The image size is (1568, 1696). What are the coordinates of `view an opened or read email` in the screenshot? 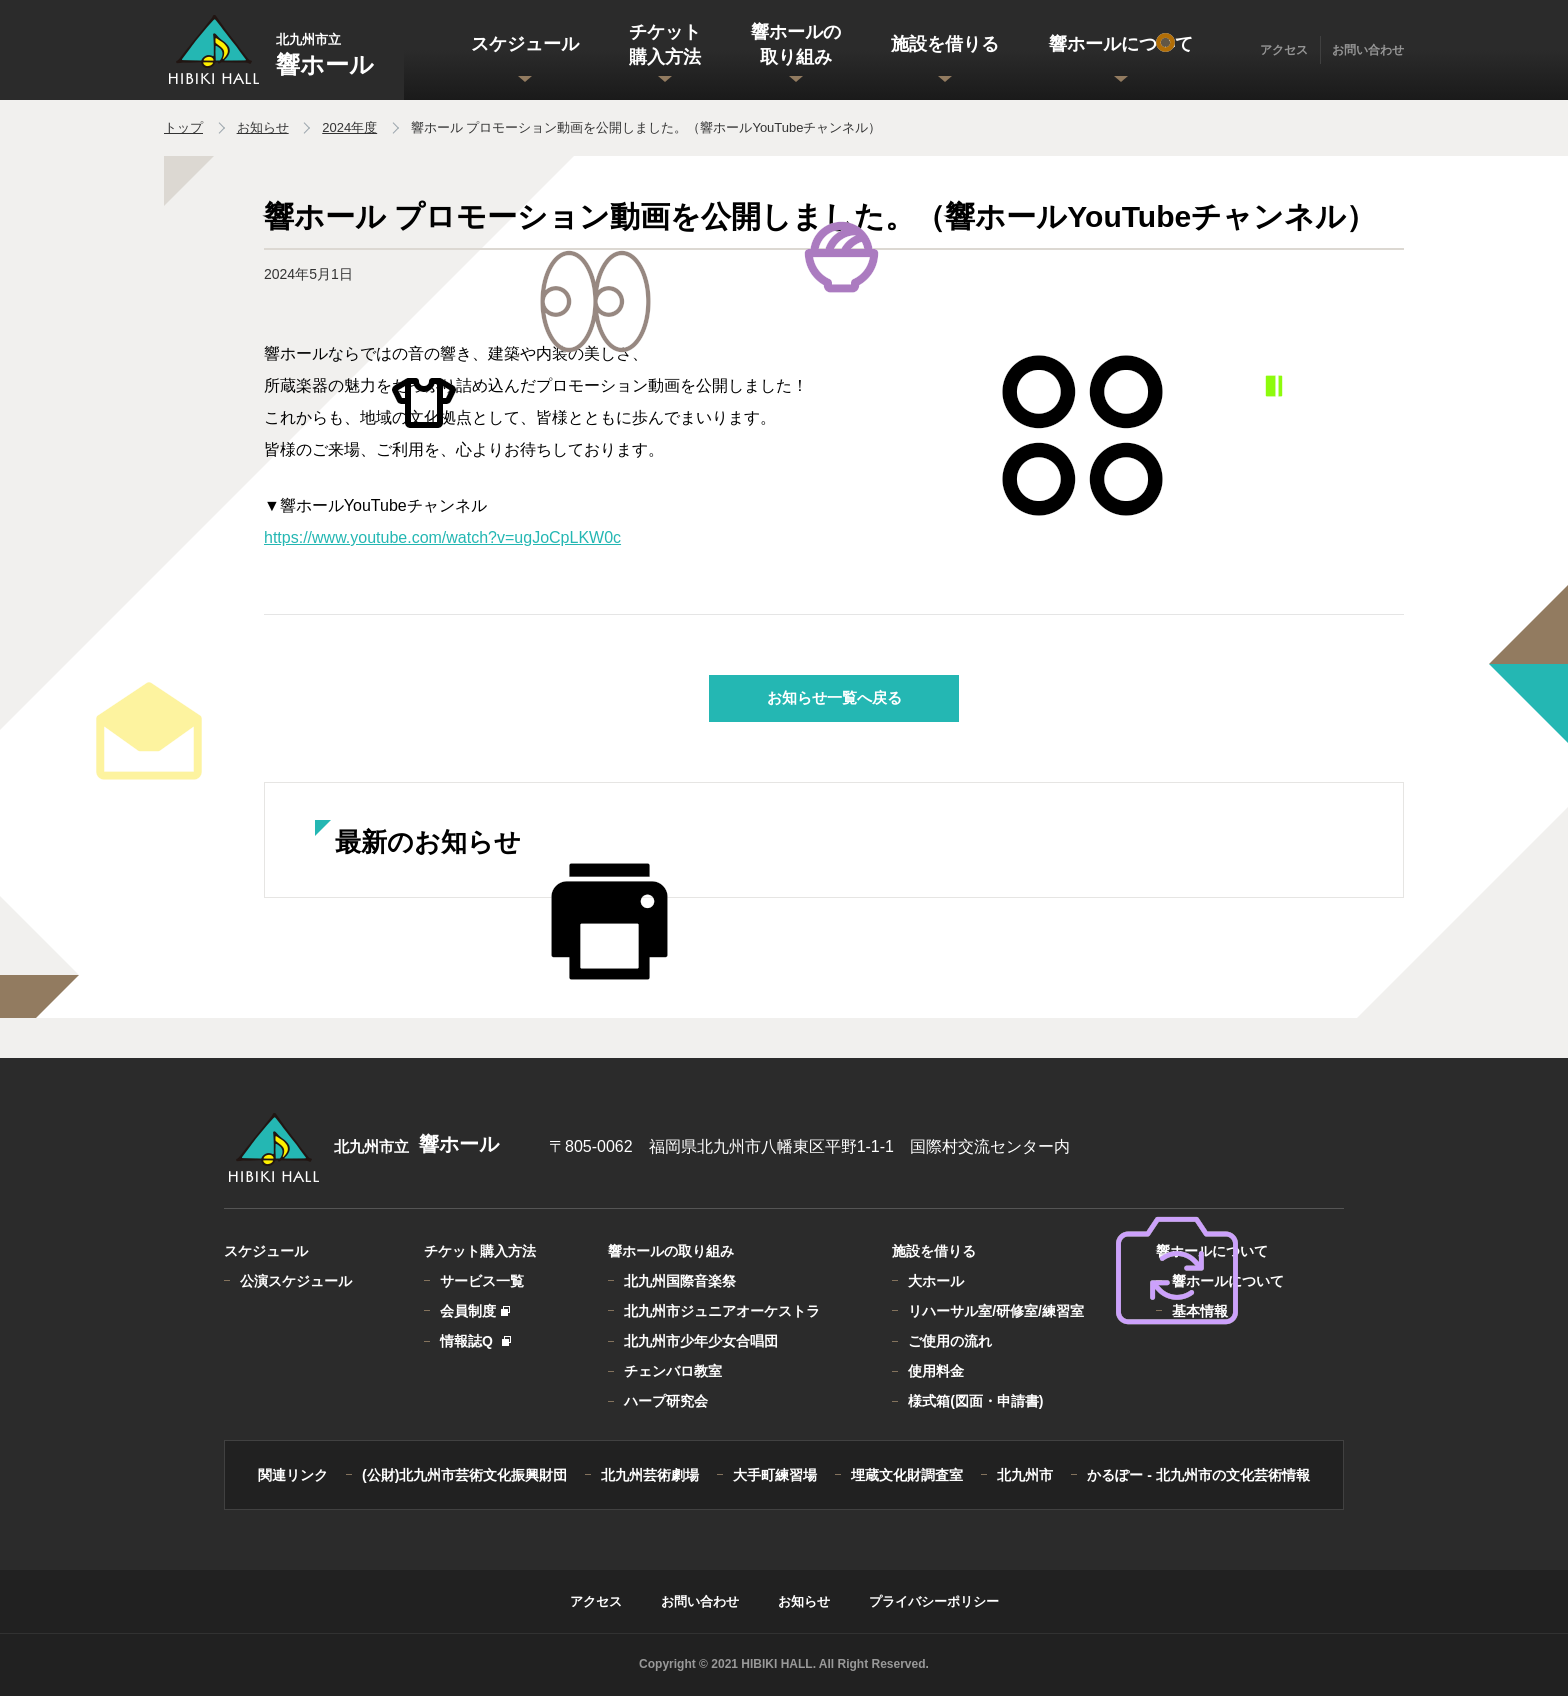 It's located at (149, 735).